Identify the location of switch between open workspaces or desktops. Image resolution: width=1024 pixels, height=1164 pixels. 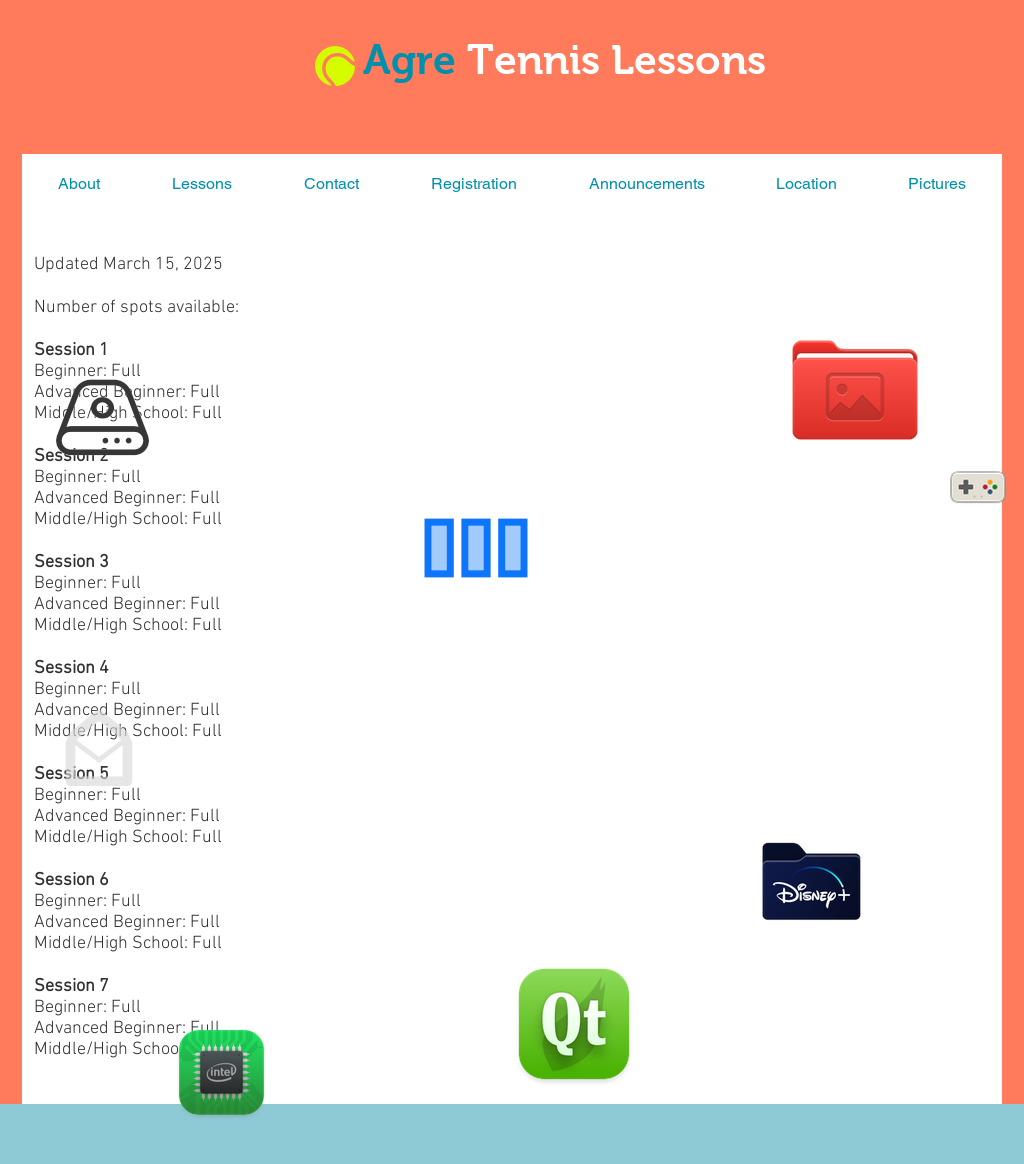
(476, 548).